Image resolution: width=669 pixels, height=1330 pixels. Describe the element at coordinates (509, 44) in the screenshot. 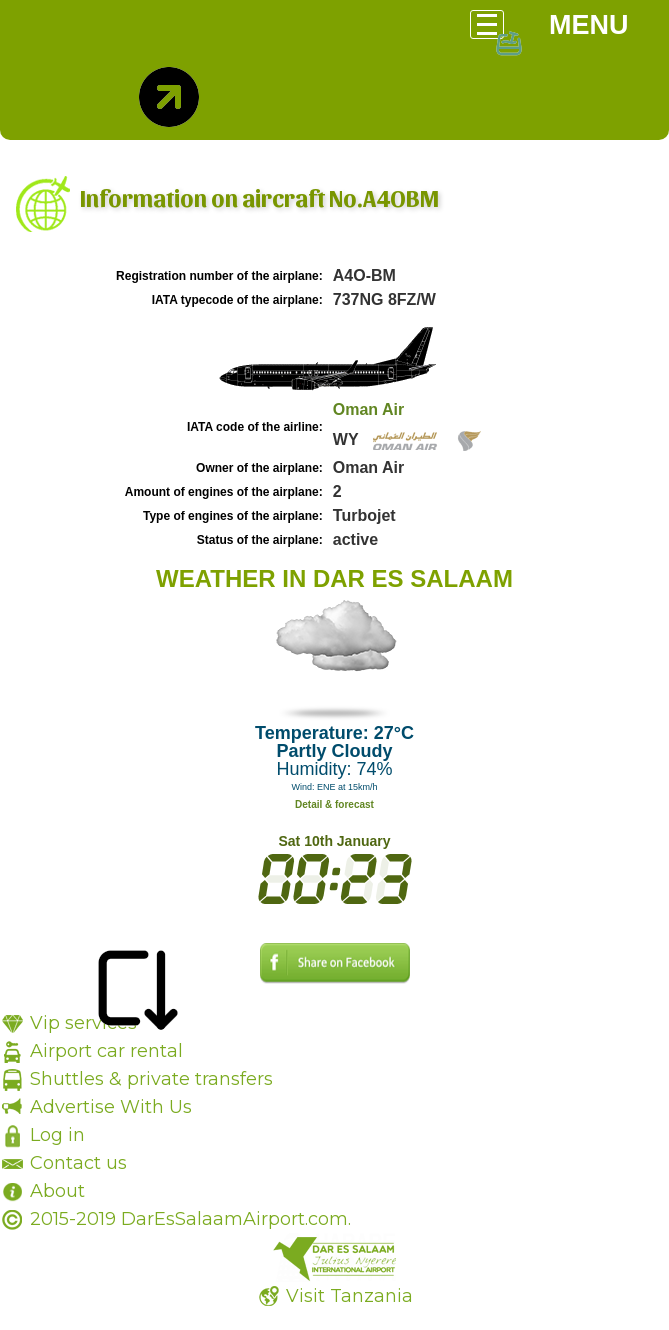

I see `access sandbox or testing environment` at that location.